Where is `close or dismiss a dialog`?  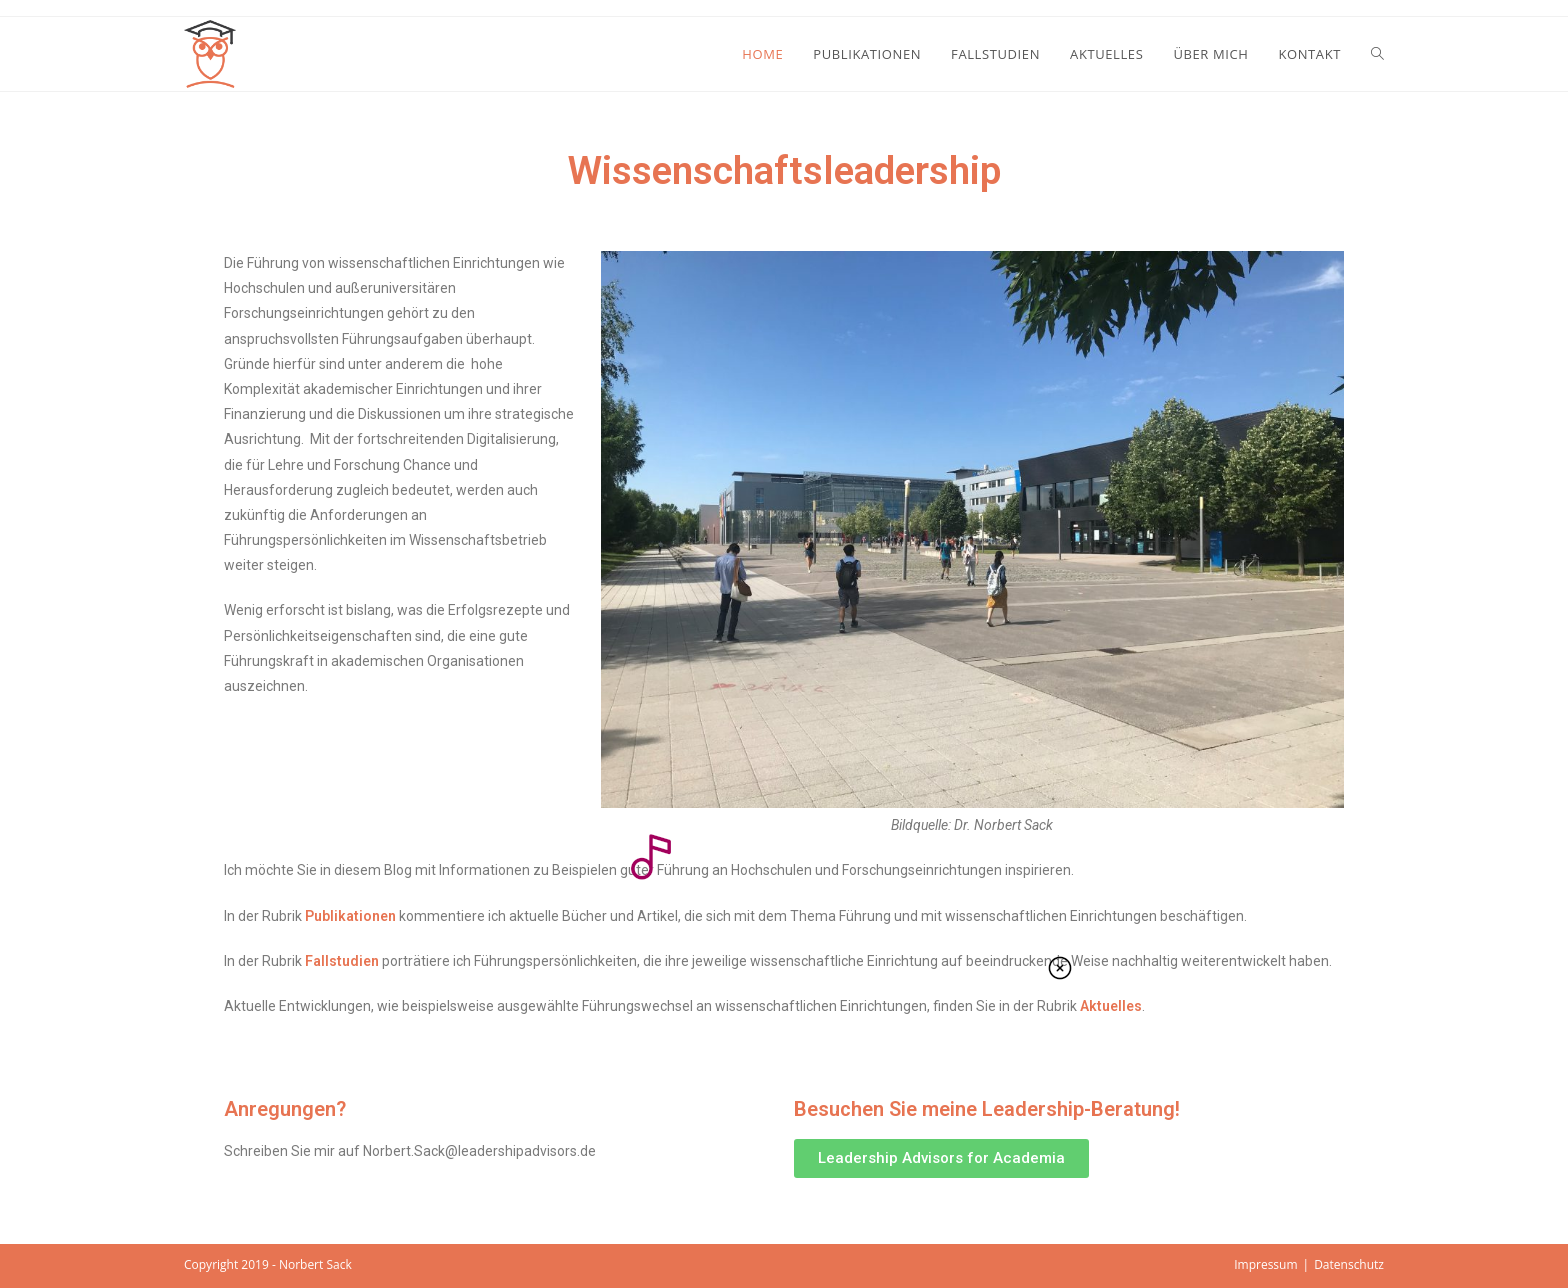 close or dismiss a dialog is located at coordinates (1060, 968).